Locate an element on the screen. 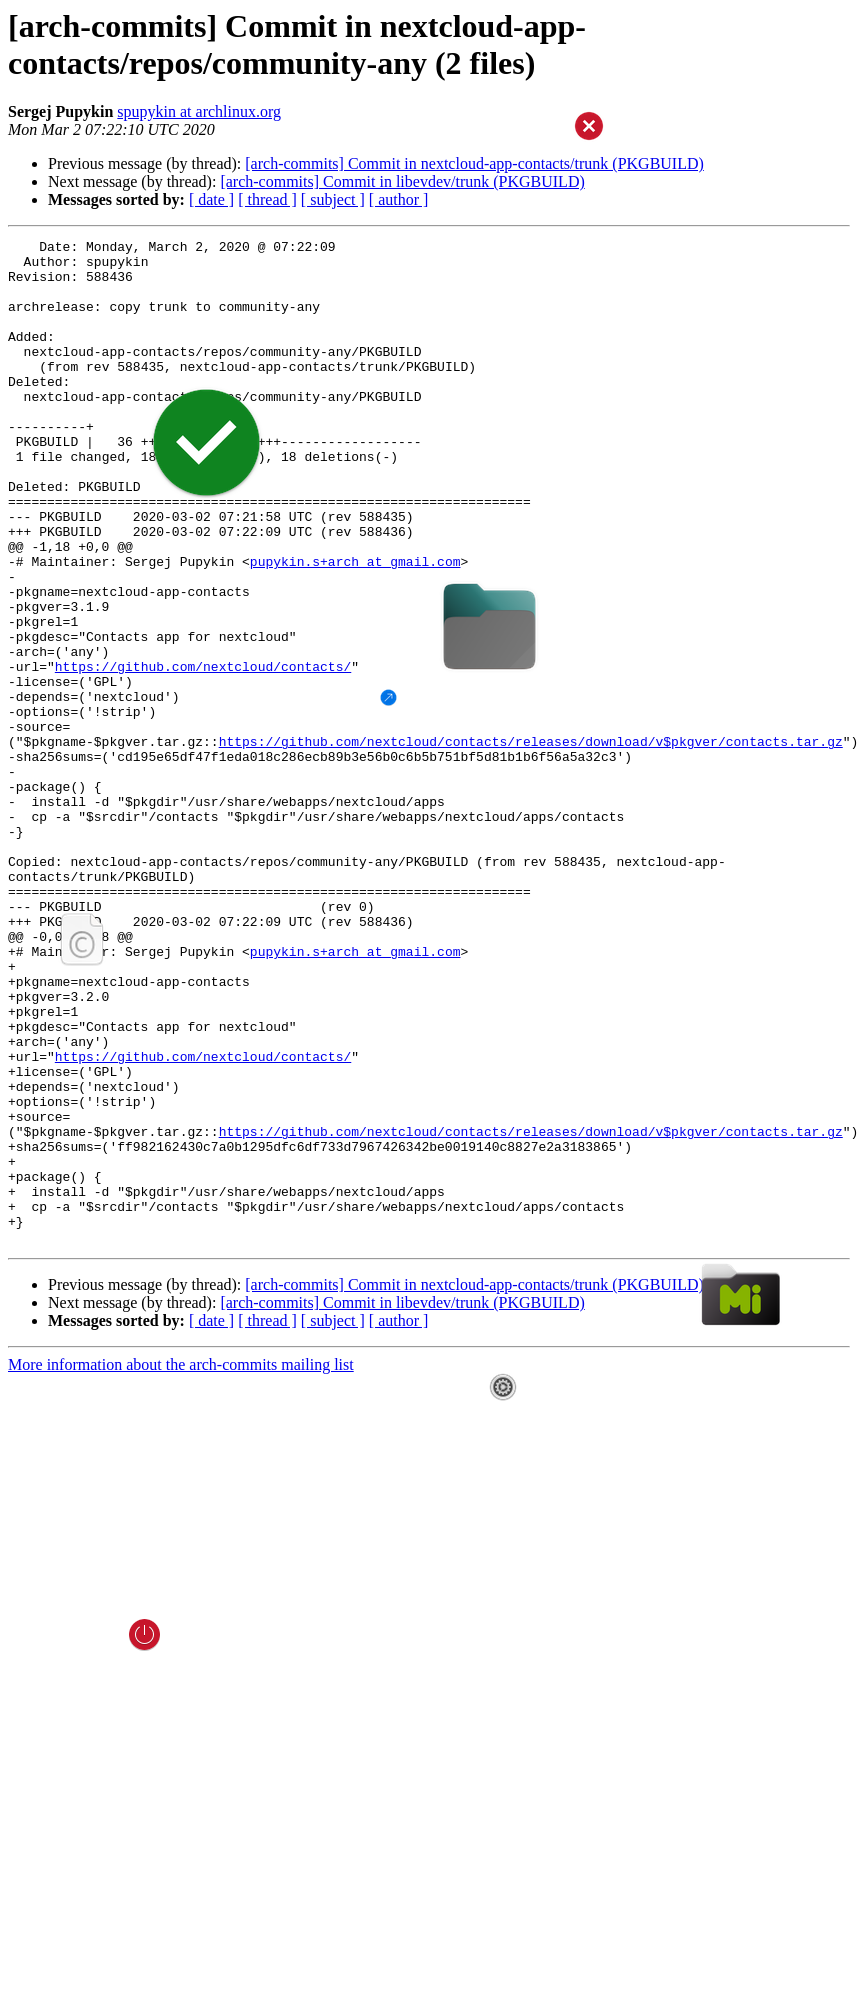 The width and height of the screenshot is (858, 1999). open folder containing files is located at coordinates (489, 626).